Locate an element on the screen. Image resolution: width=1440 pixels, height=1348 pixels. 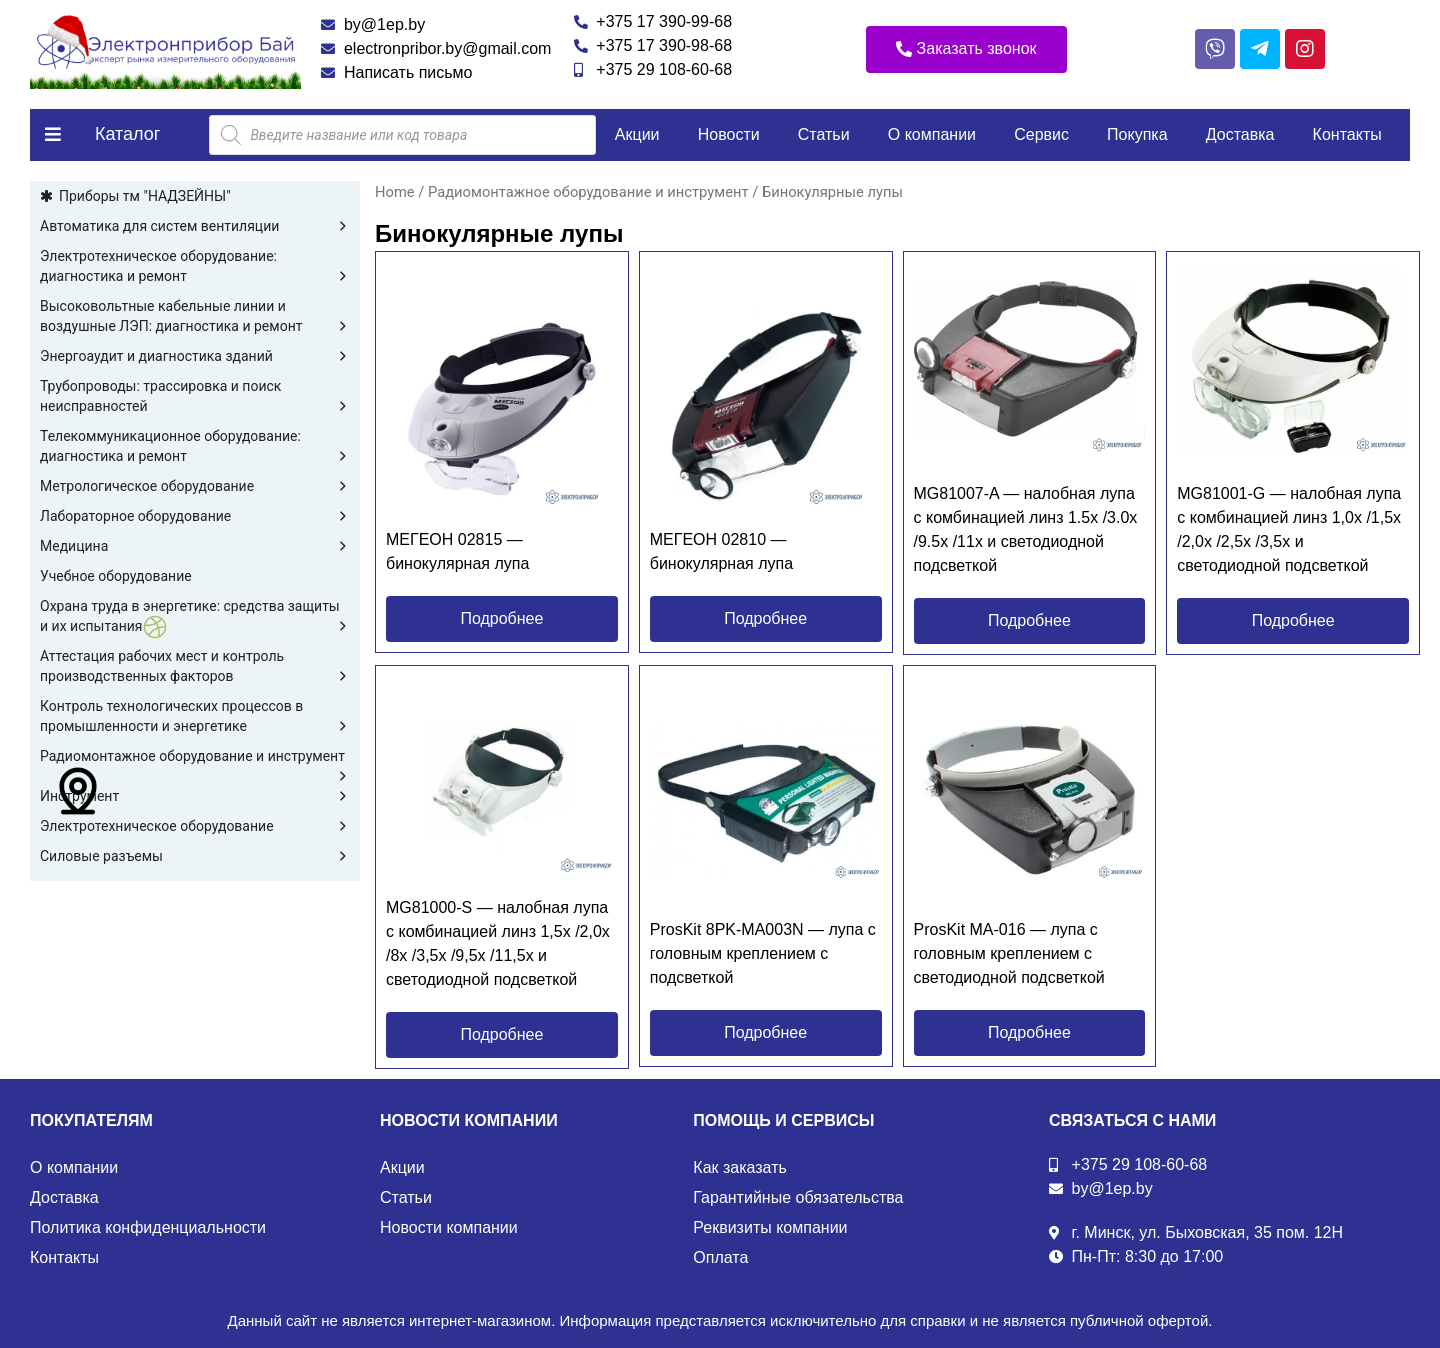
view location on map is located at coordinates (78, 791).